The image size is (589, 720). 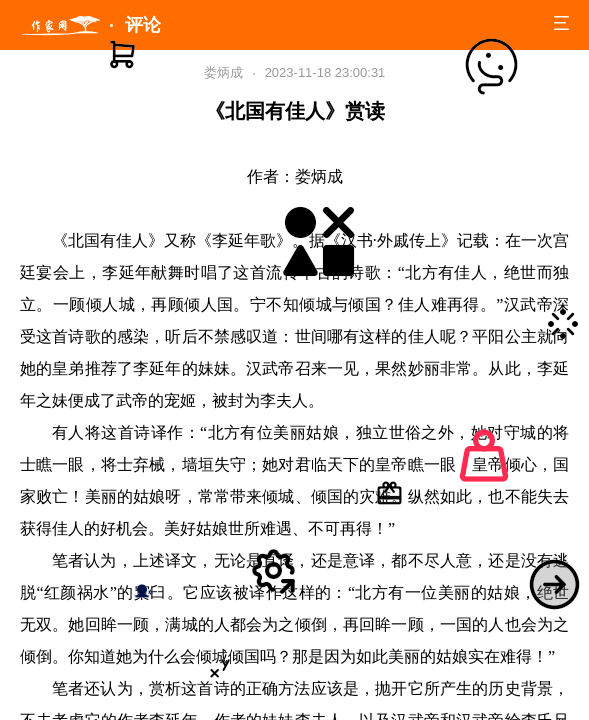 What do you see at coordinates (273, 570) in the screenshot?
I see `share app or system settings` at bounding box center [273, 570].